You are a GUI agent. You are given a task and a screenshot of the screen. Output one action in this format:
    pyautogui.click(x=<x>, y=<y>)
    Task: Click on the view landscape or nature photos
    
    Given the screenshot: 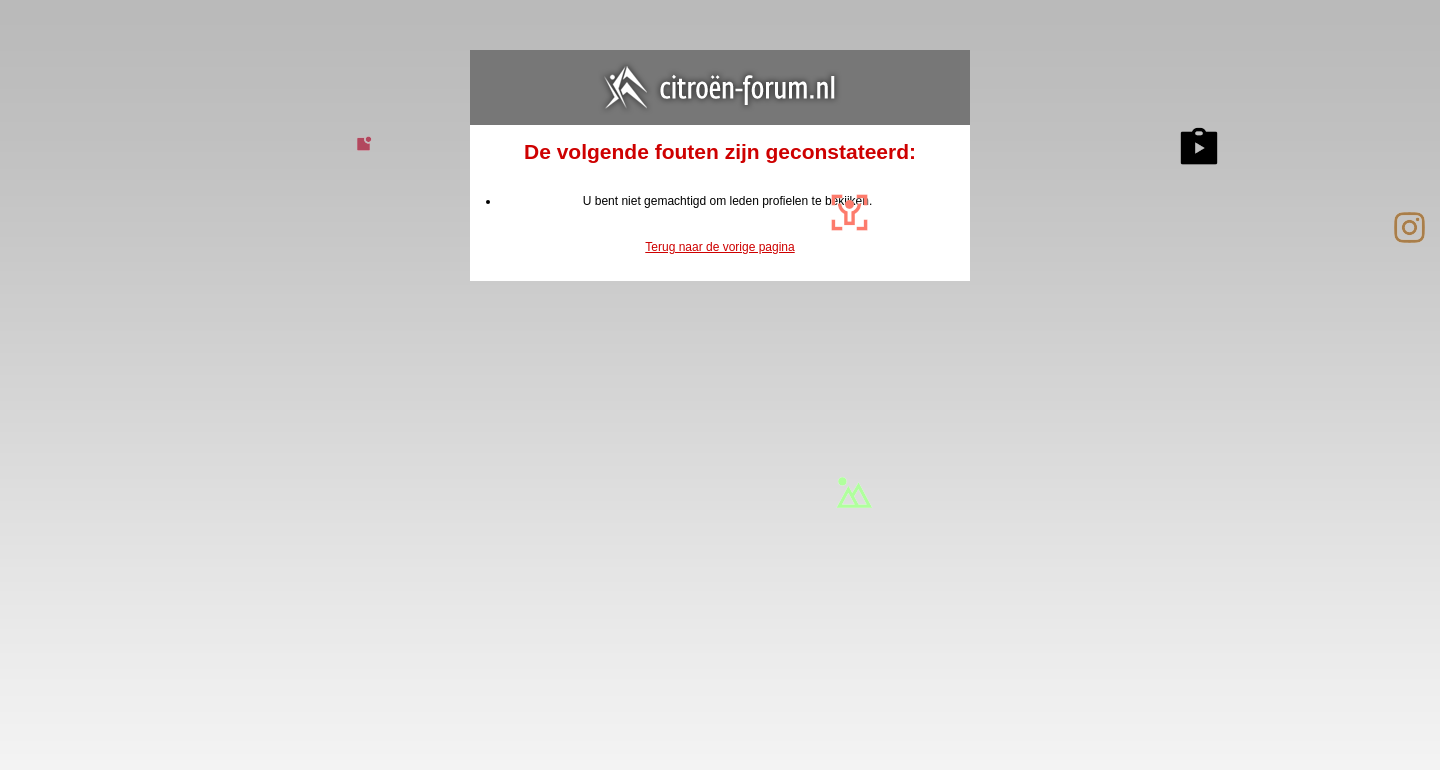 What is the action you would take?
    pyautogui.click(x=853, y=492)
    